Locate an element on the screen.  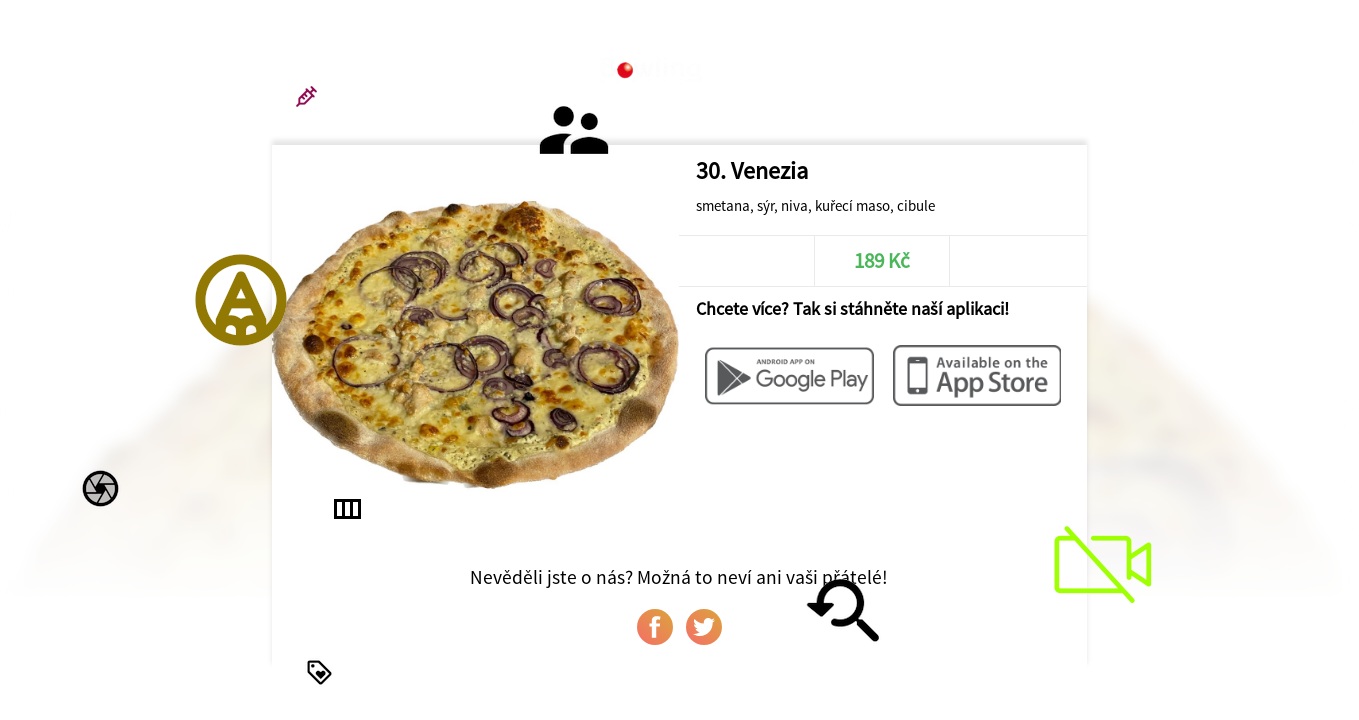
redo or retry a search is located at coordinates (844, 612).